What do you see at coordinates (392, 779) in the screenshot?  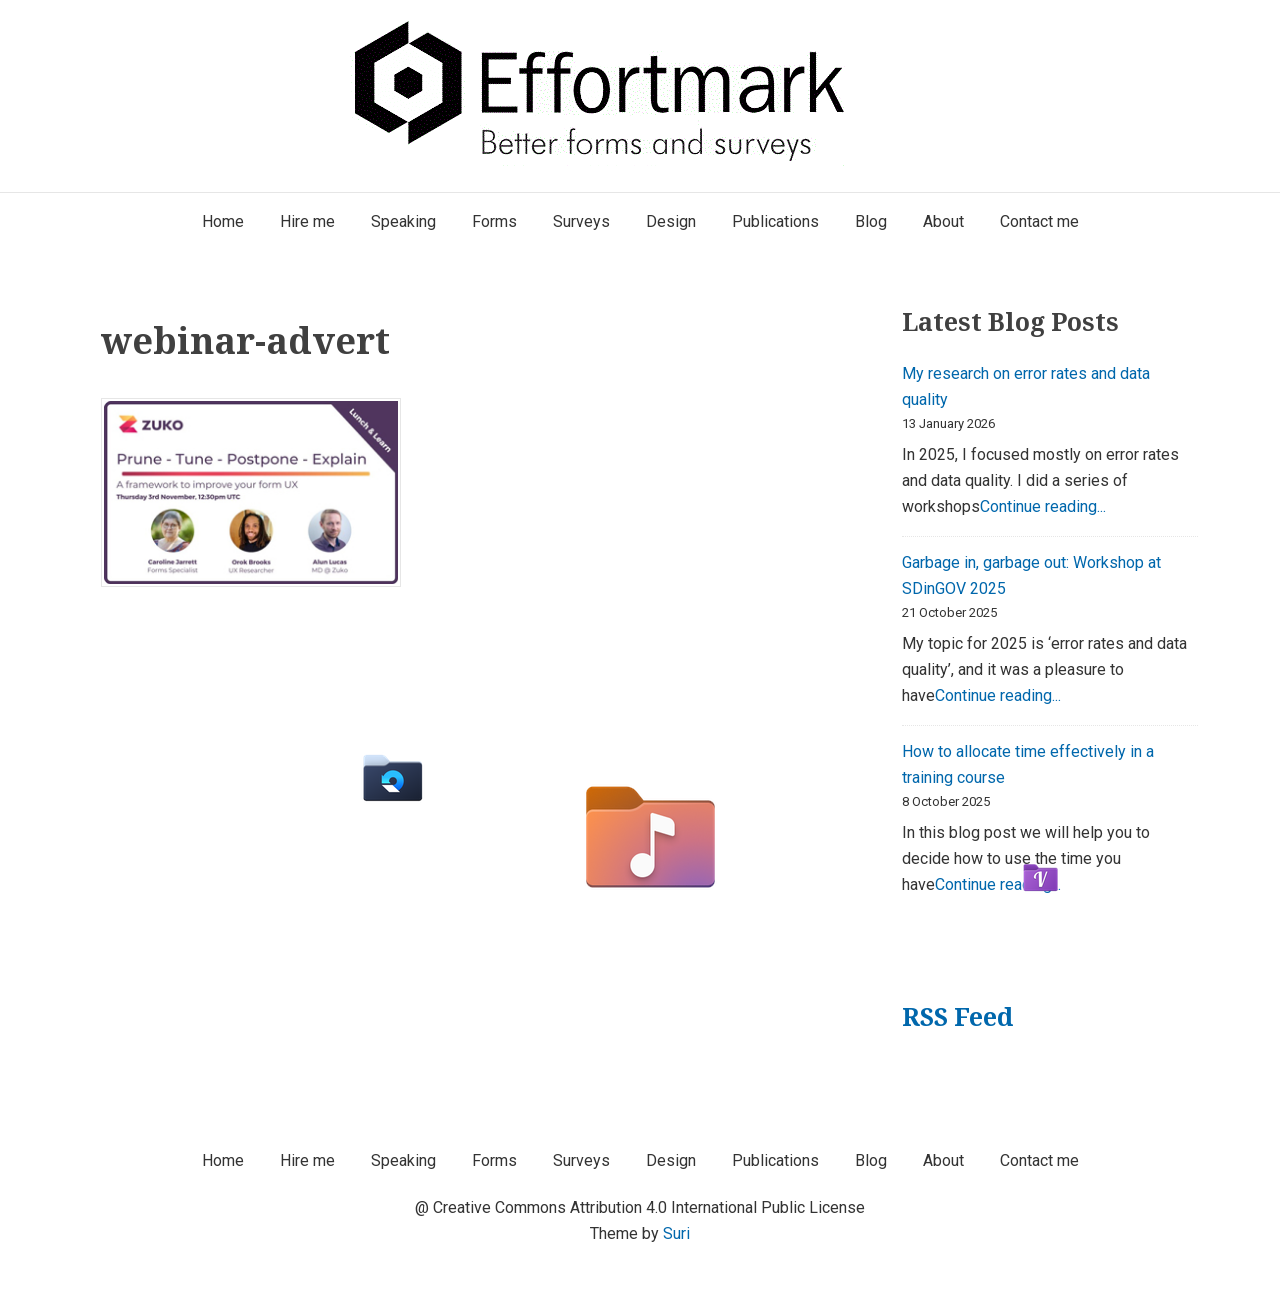 I see `open wondershare repairit files folder` at bounding box center [392, 779].